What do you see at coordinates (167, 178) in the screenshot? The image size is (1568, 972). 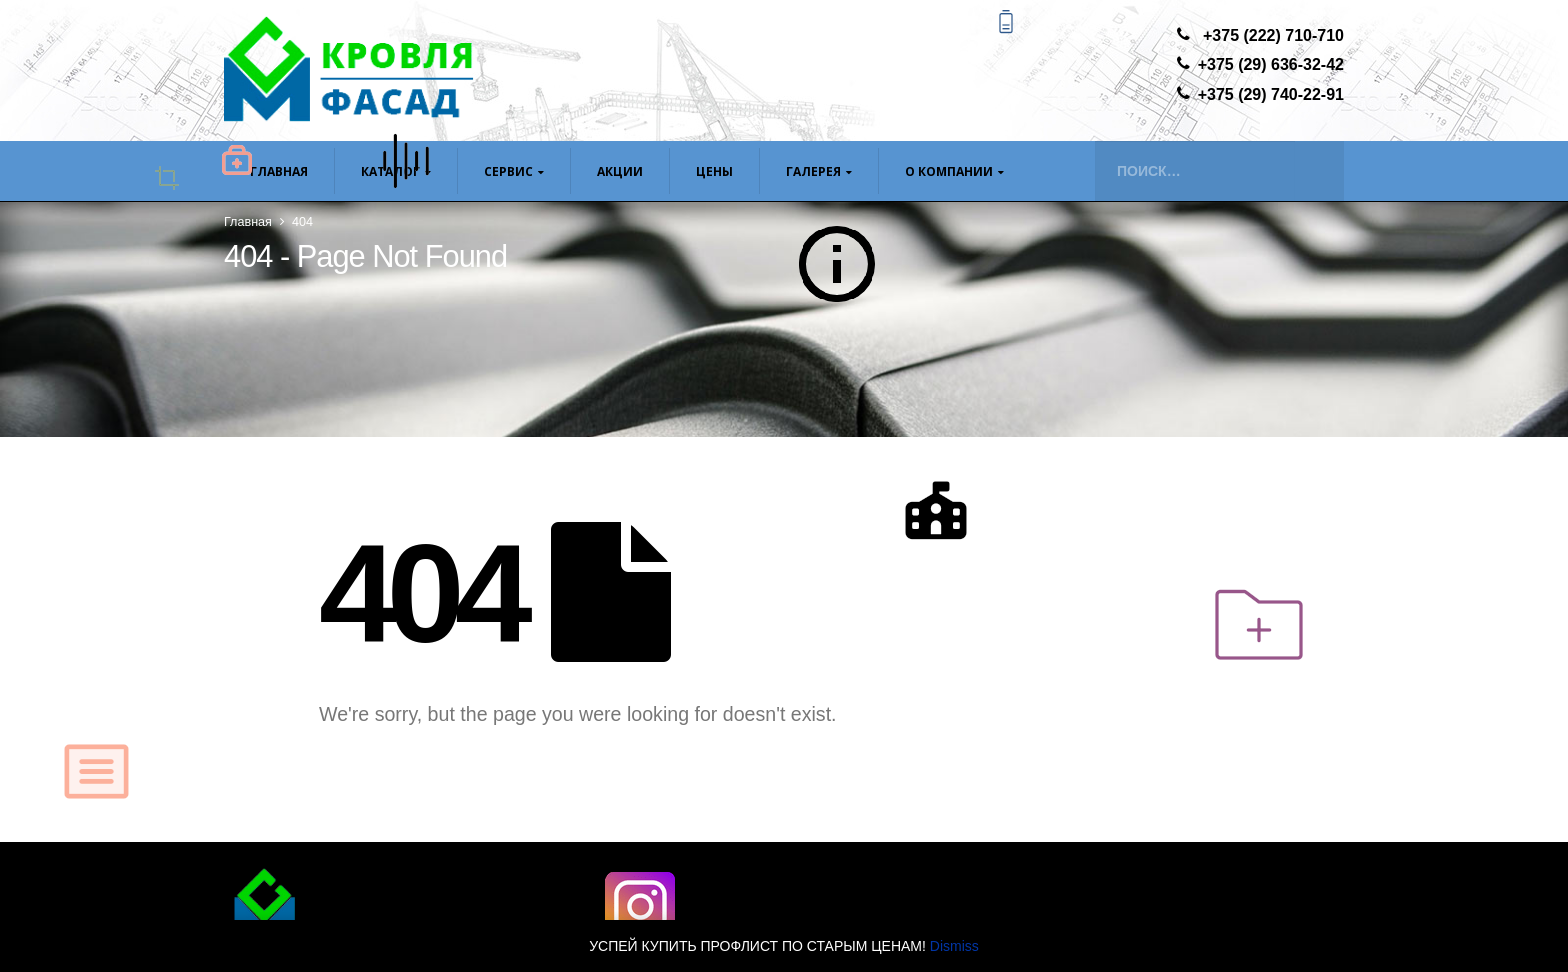 I see `crop an image` at bounding box center [167, 178].